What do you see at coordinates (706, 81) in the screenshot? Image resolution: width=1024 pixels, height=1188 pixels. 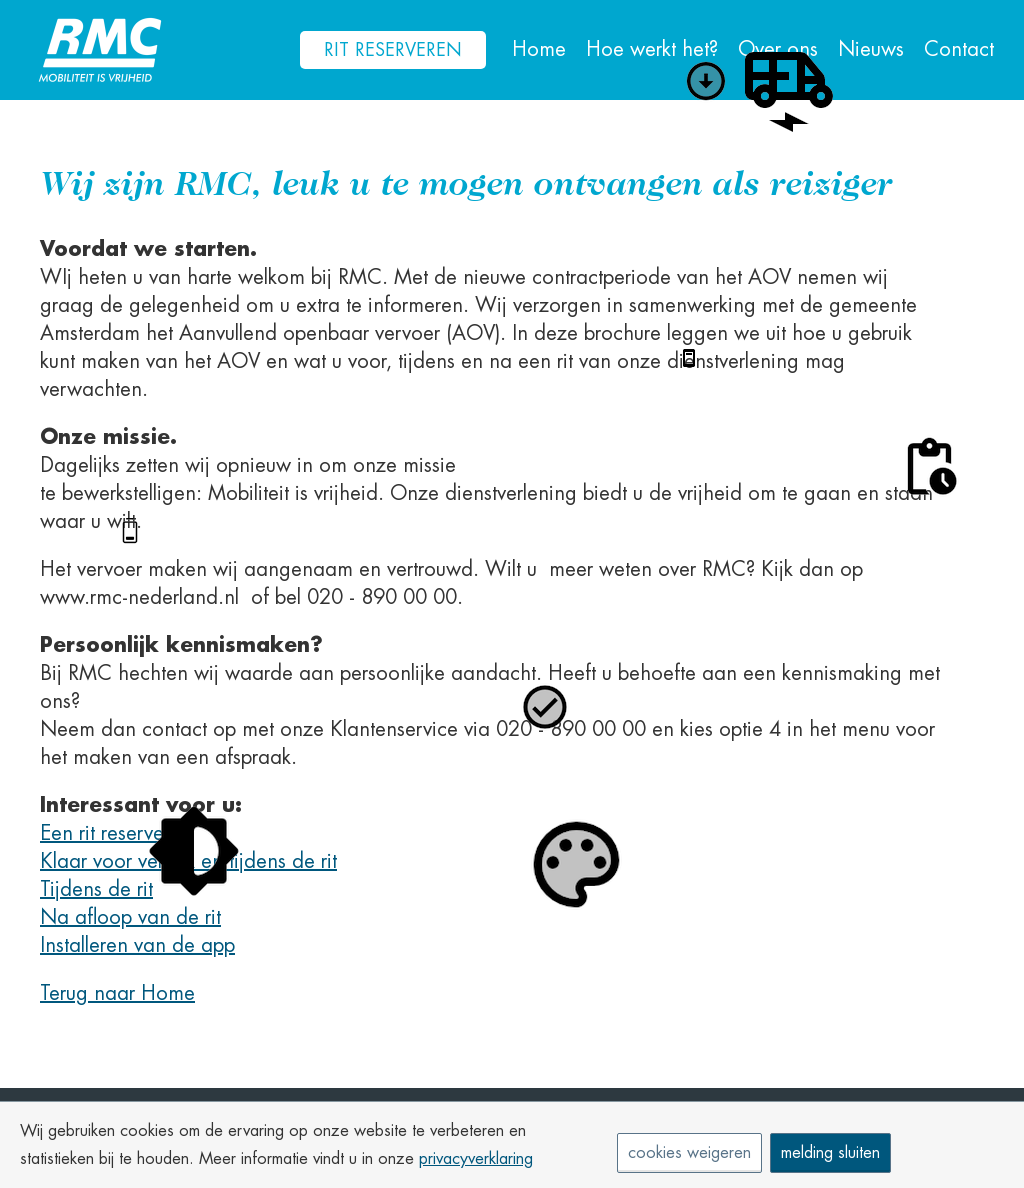 I see `download file or content` at bounding box center [706, 81].